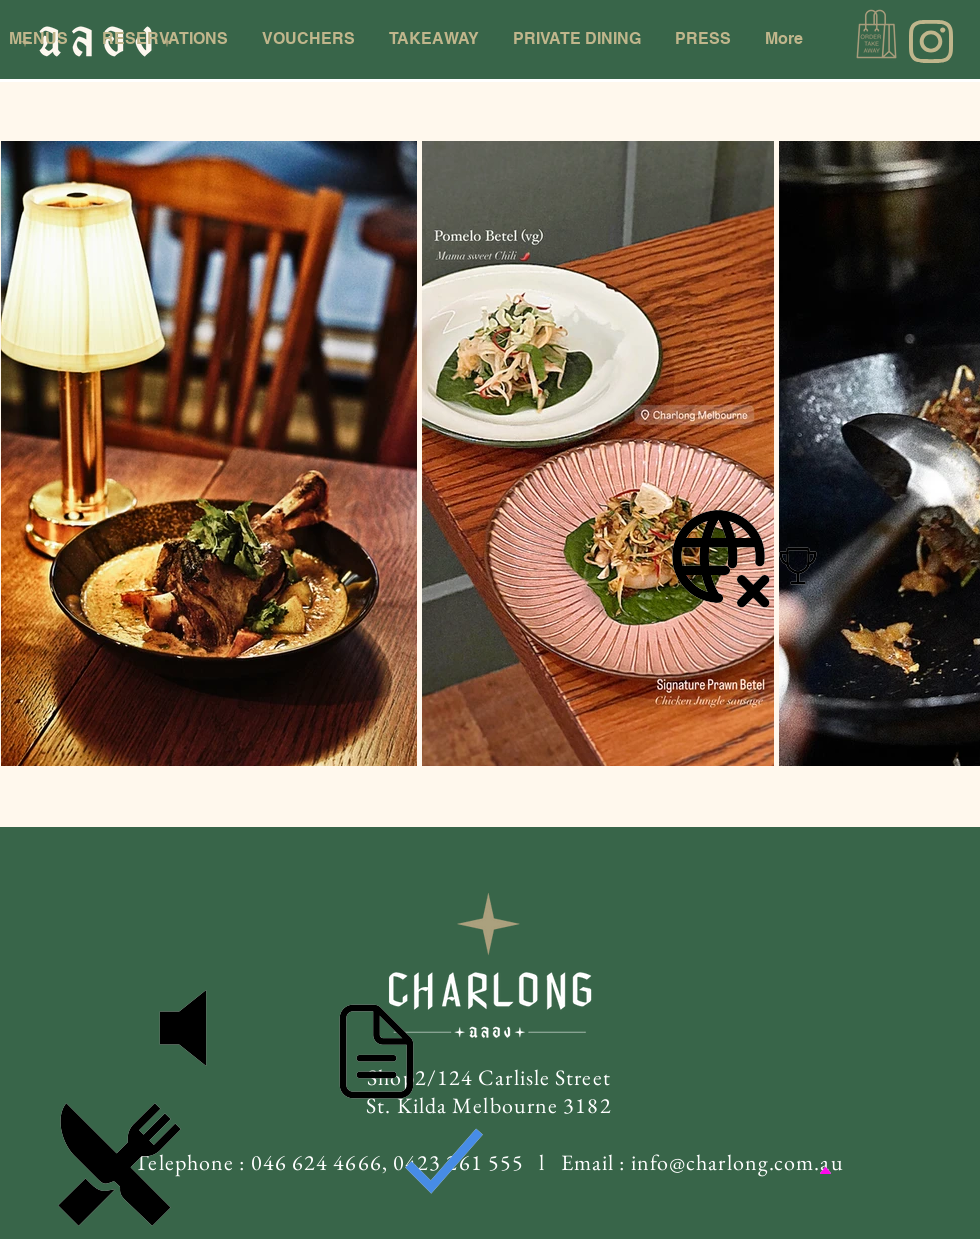 This screenshot has height=1239, width=980. I want to click on view achievements or awards, so click(798, 566).